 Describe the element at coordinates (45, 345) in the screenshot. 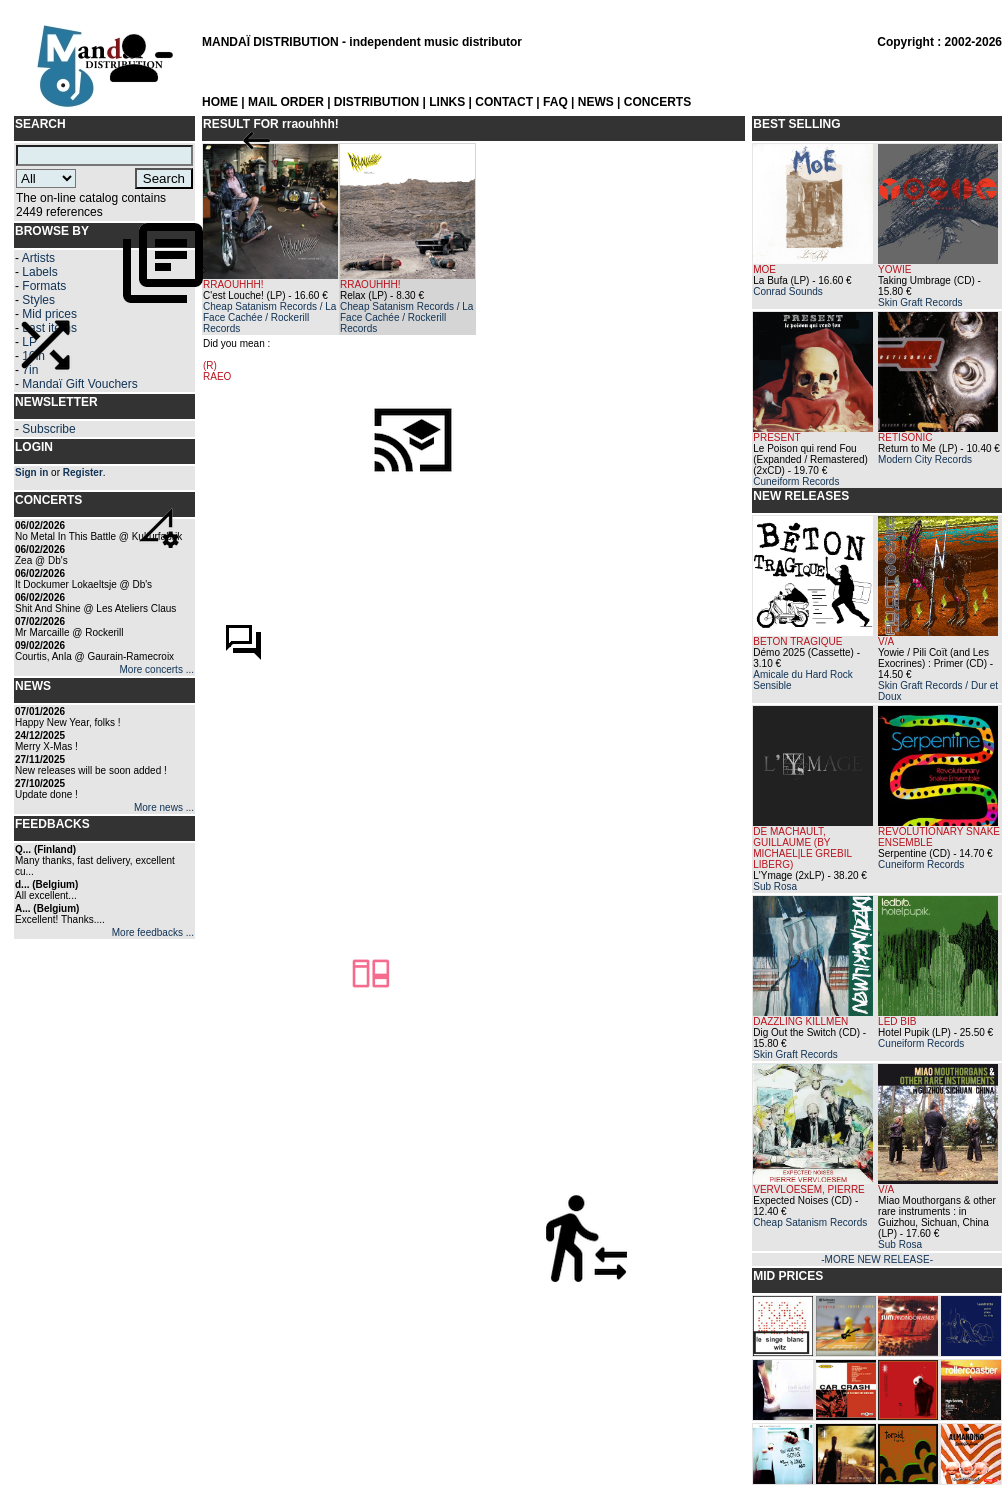

I see `shuffle playlist or queue` at that location.